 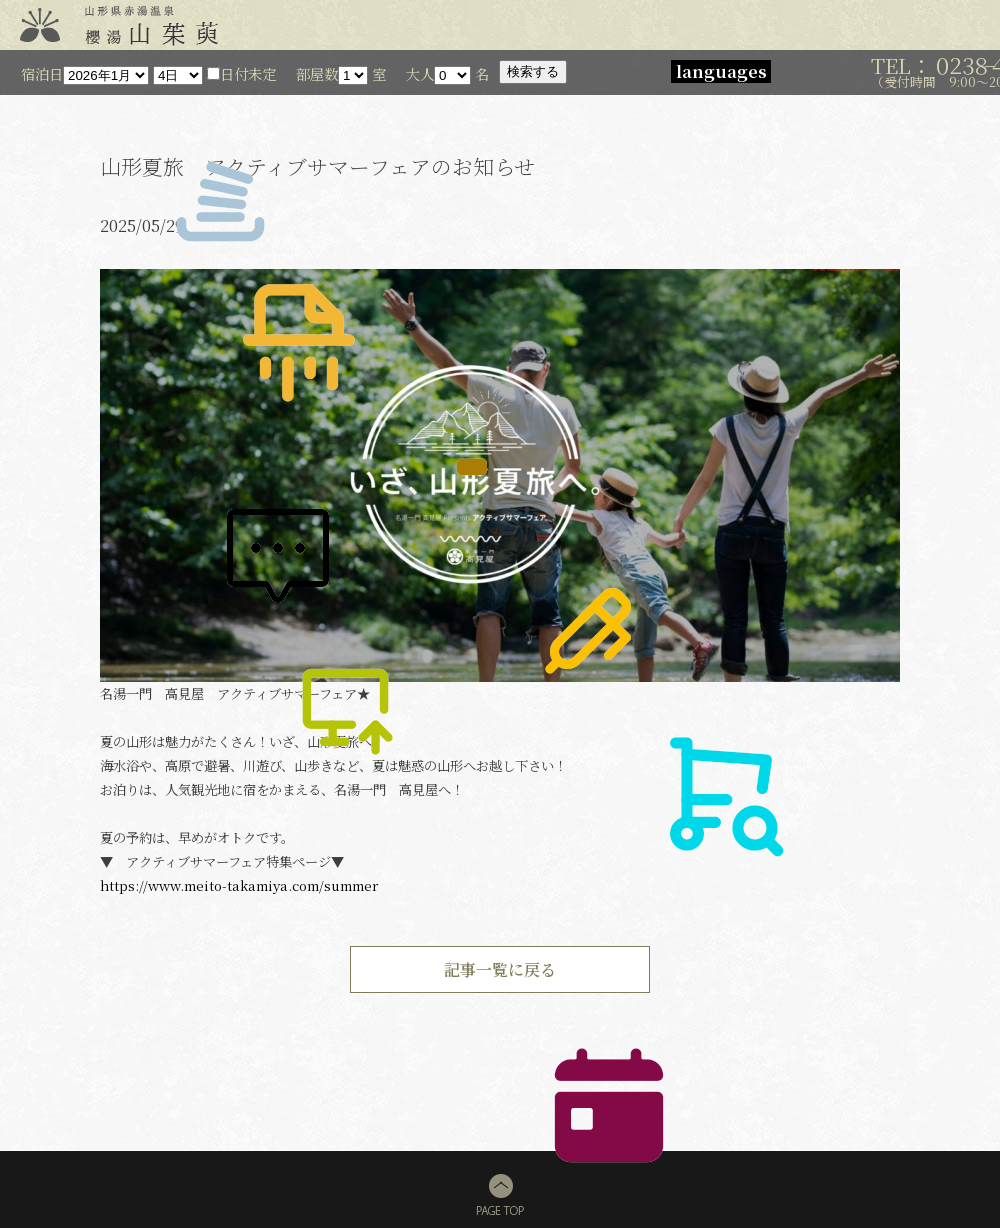 I want to click on search within your shopping cart, so click(x=721, y=794).